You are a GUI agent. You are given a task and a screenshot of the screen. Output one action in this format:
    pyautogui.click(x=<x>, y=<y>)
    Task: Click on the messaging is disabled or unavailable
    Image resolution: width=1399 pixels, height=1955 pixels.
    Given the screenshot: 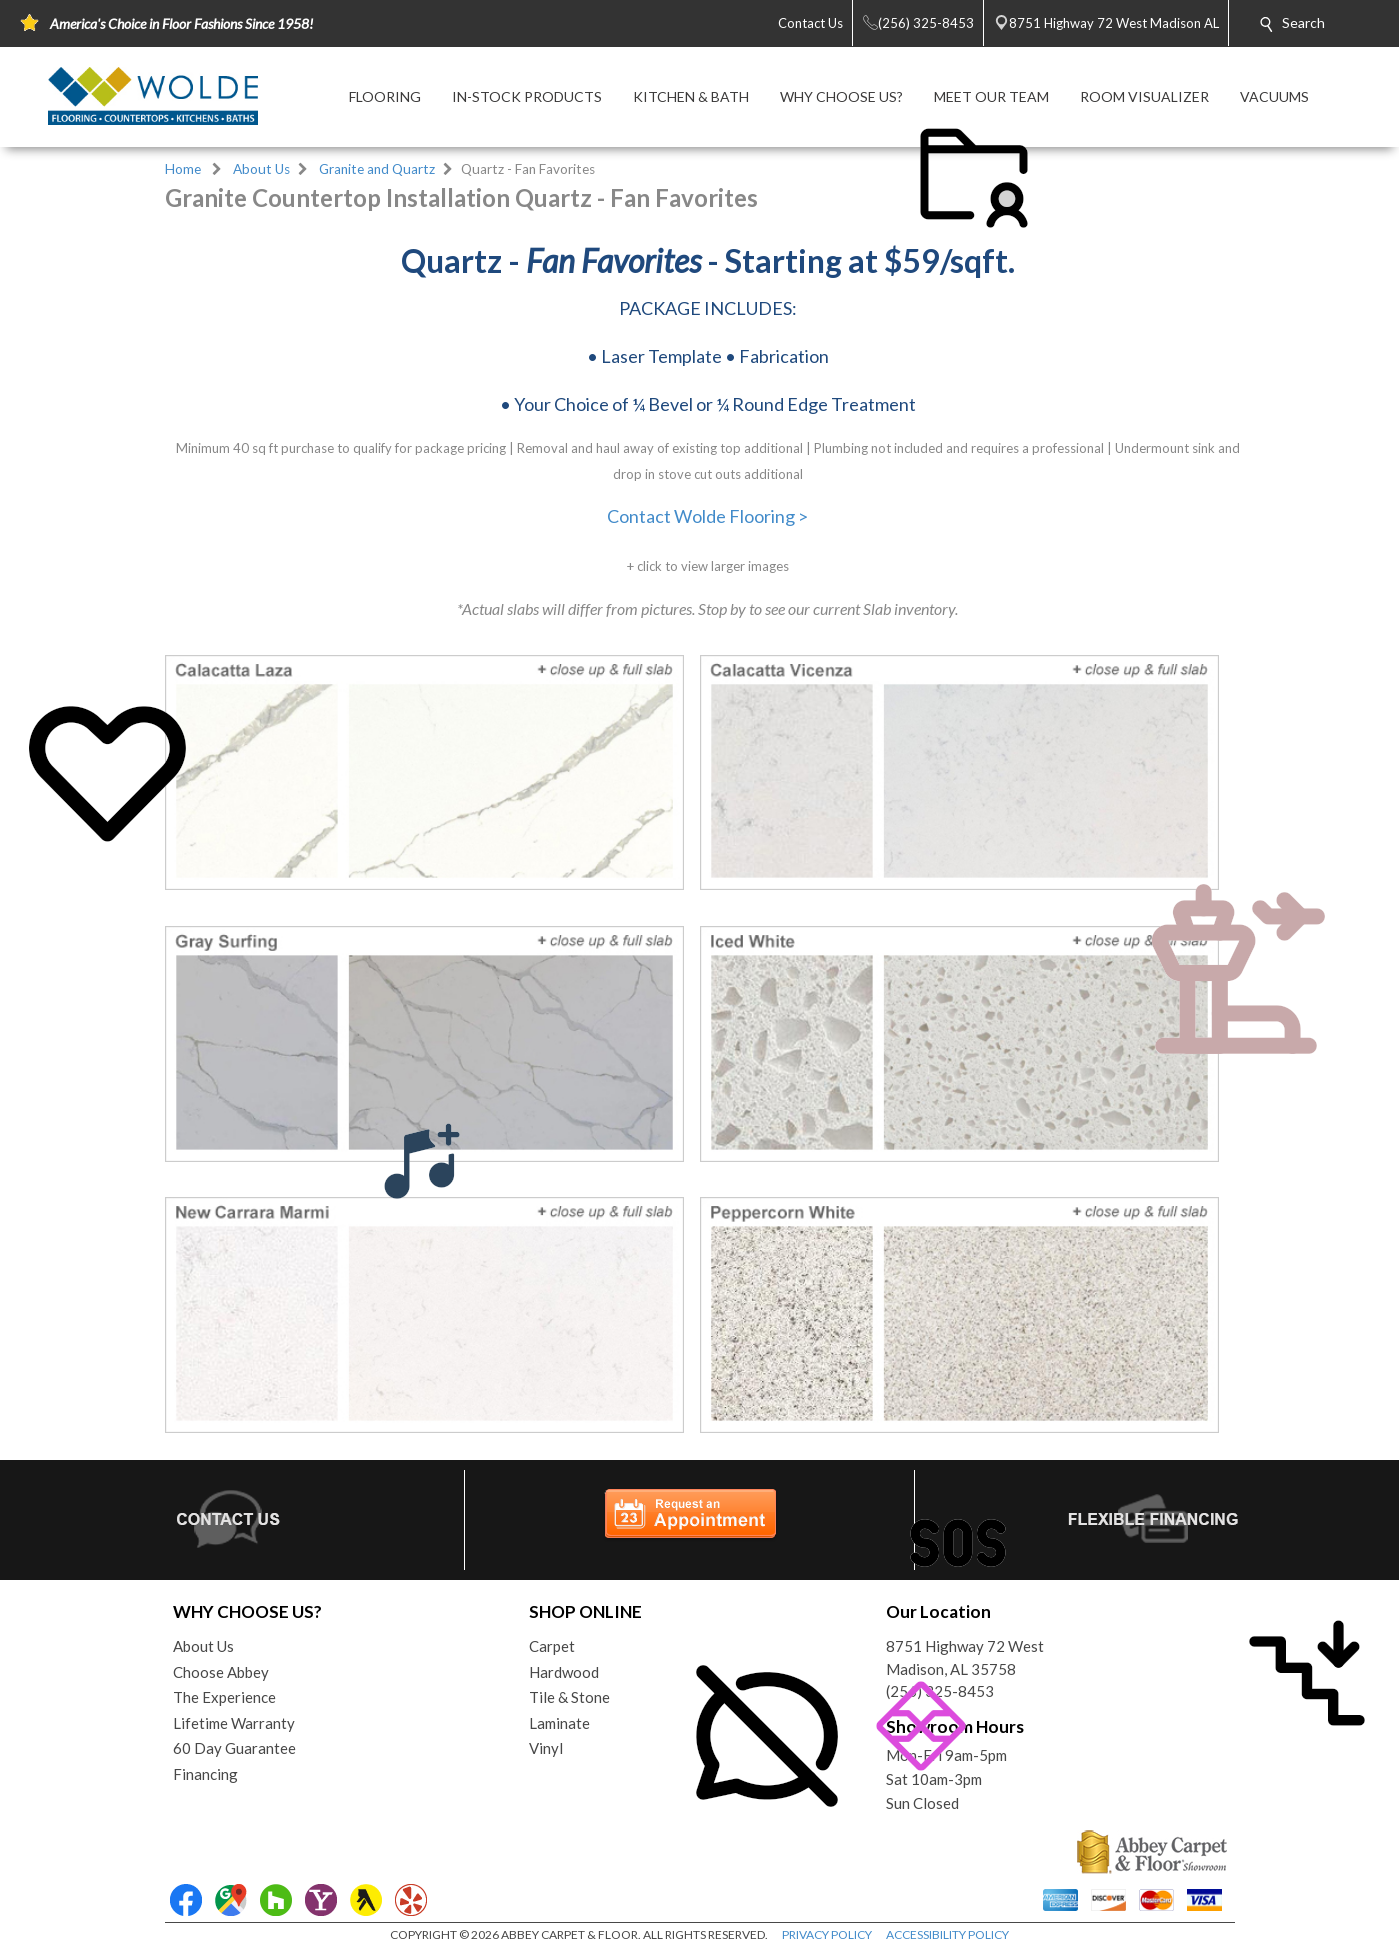 What is the action you would take?
    pyautogui.click(x=767, y=1736)
    